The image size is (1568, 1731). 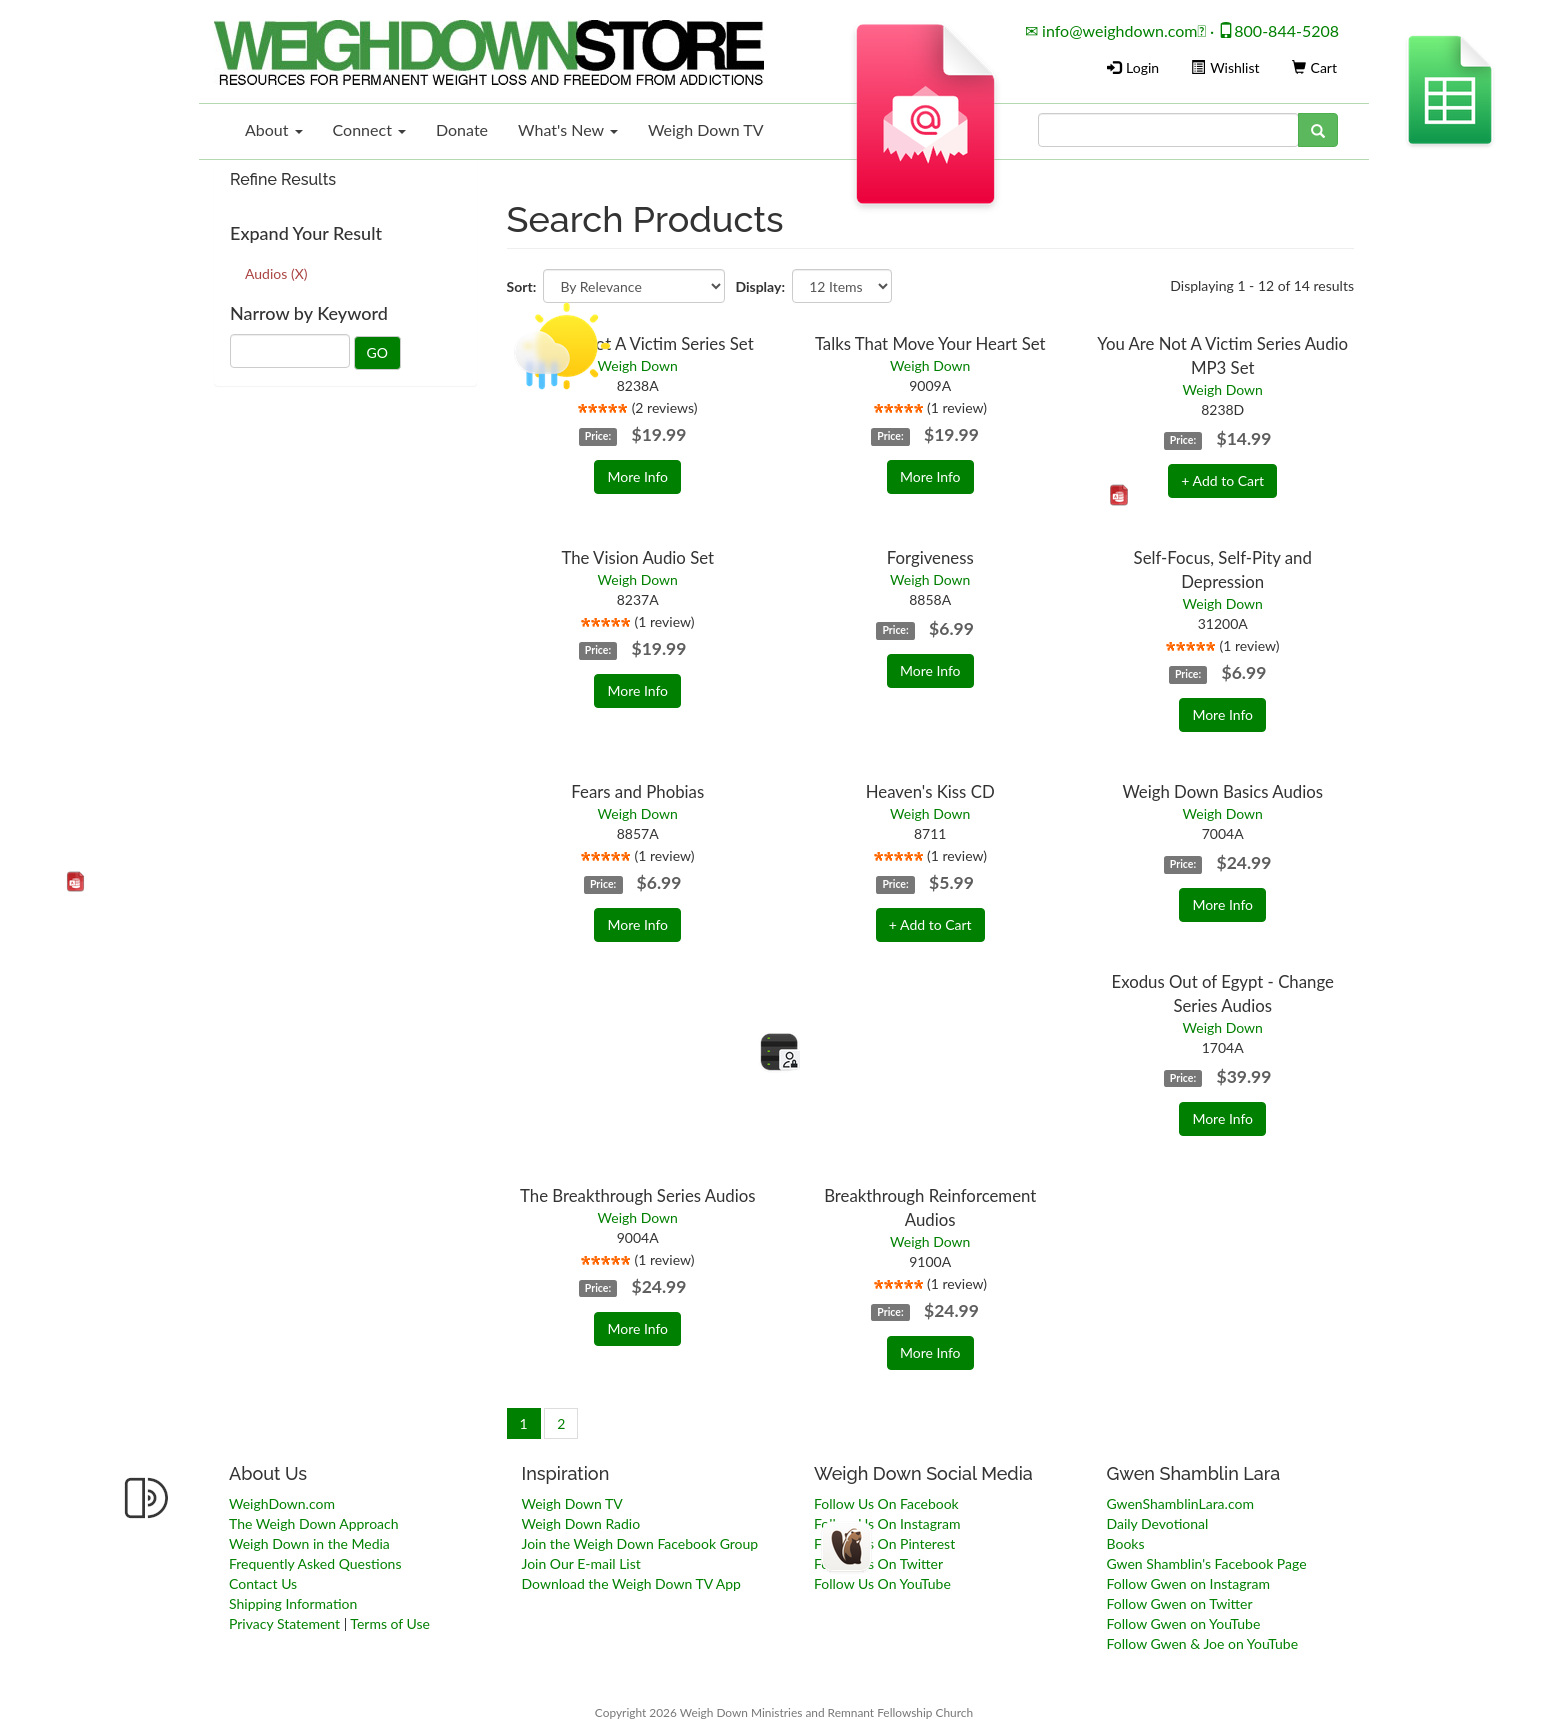 I want to click on open DBeaver database management application, so click(x=846, y=1546).